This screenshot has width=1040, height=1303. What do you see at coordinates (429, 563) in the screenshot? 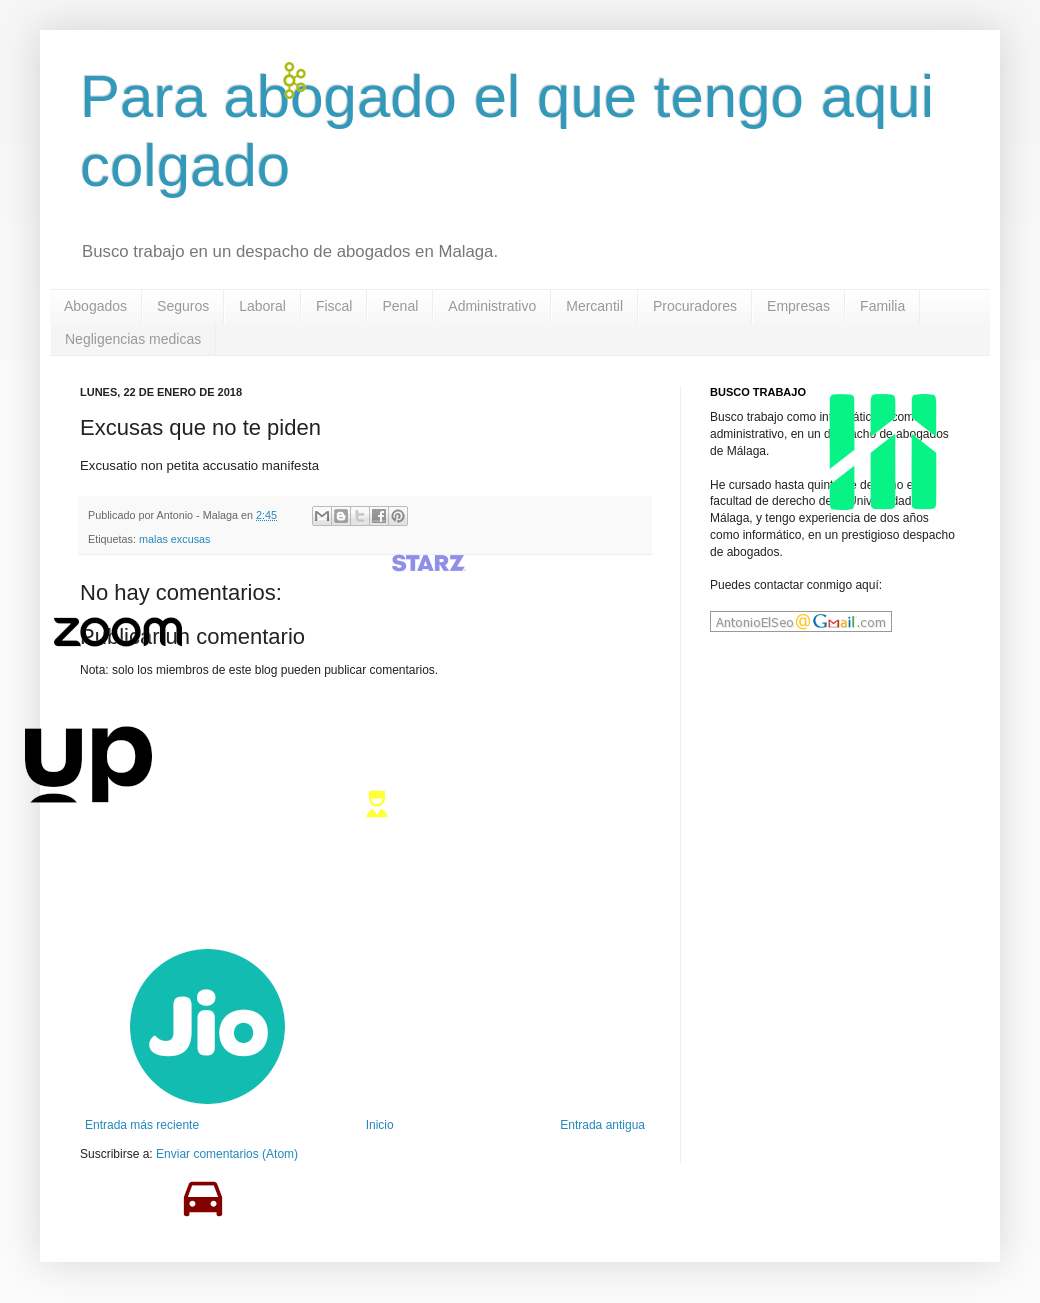
I see `open the Starz streaming app` at bounding box center [429, 563].